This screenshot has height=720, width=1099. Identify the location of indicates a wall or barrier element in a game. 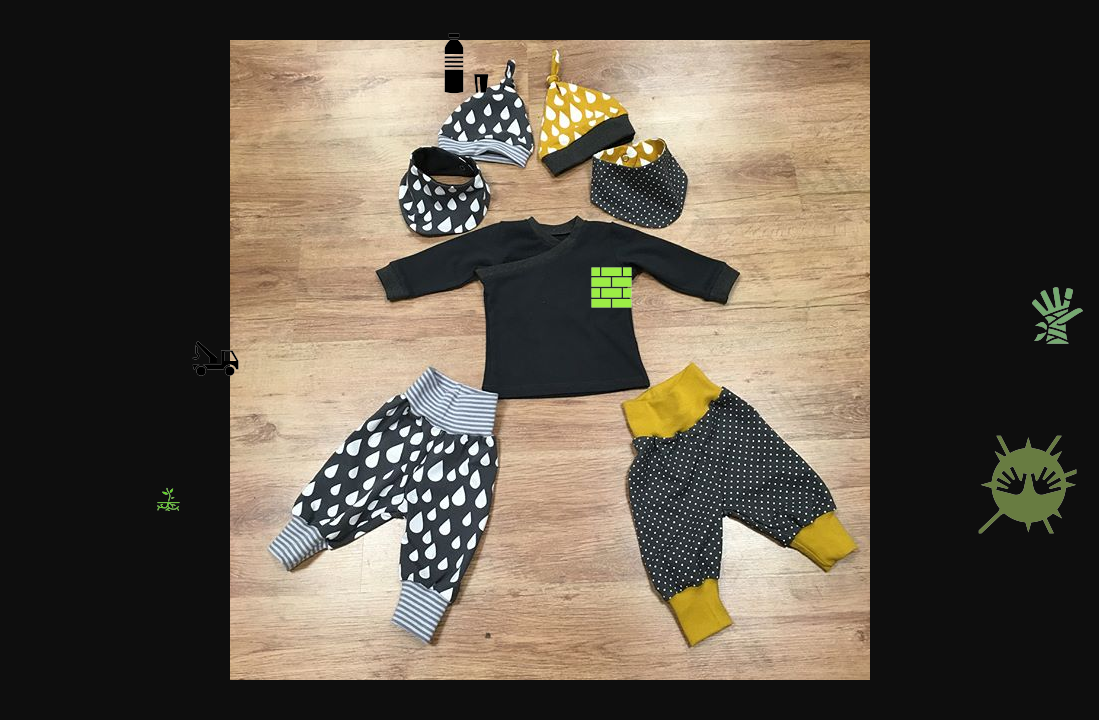
(611, 287).